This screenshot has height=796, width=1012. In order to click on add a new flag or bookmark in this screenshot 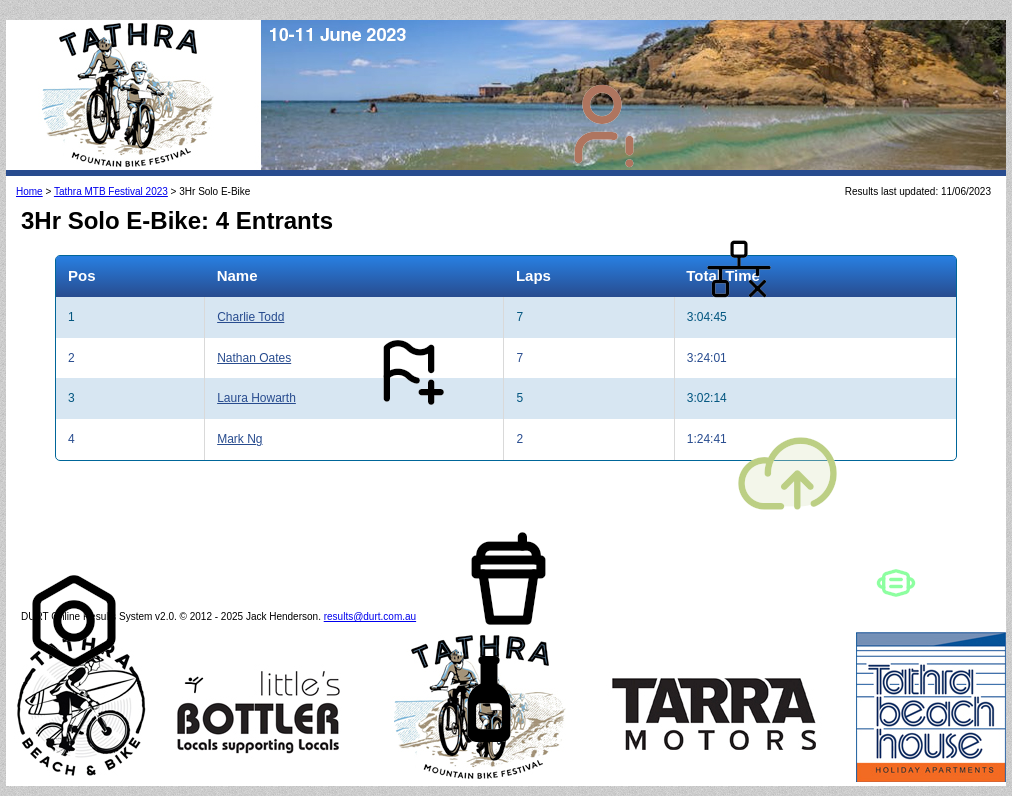, I will do `click(409, 370)`.